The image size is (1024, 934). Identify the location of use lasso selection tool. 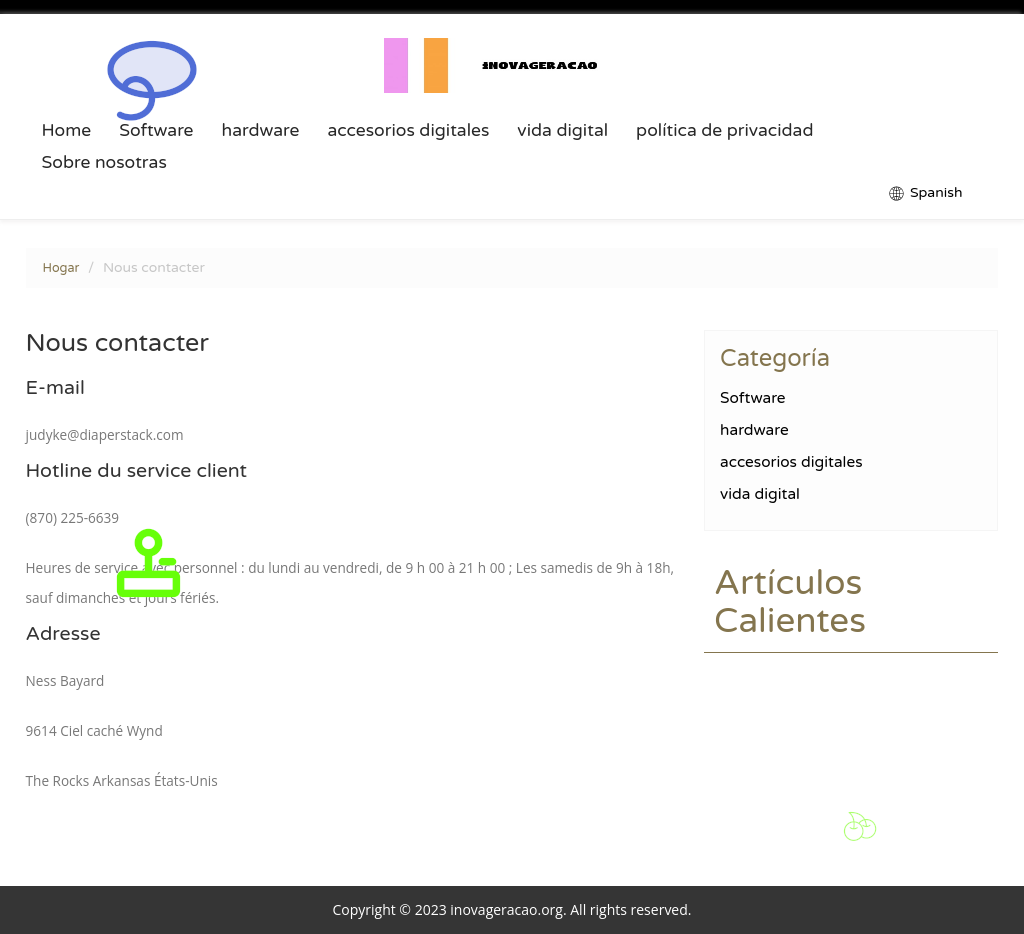
(152, 76).